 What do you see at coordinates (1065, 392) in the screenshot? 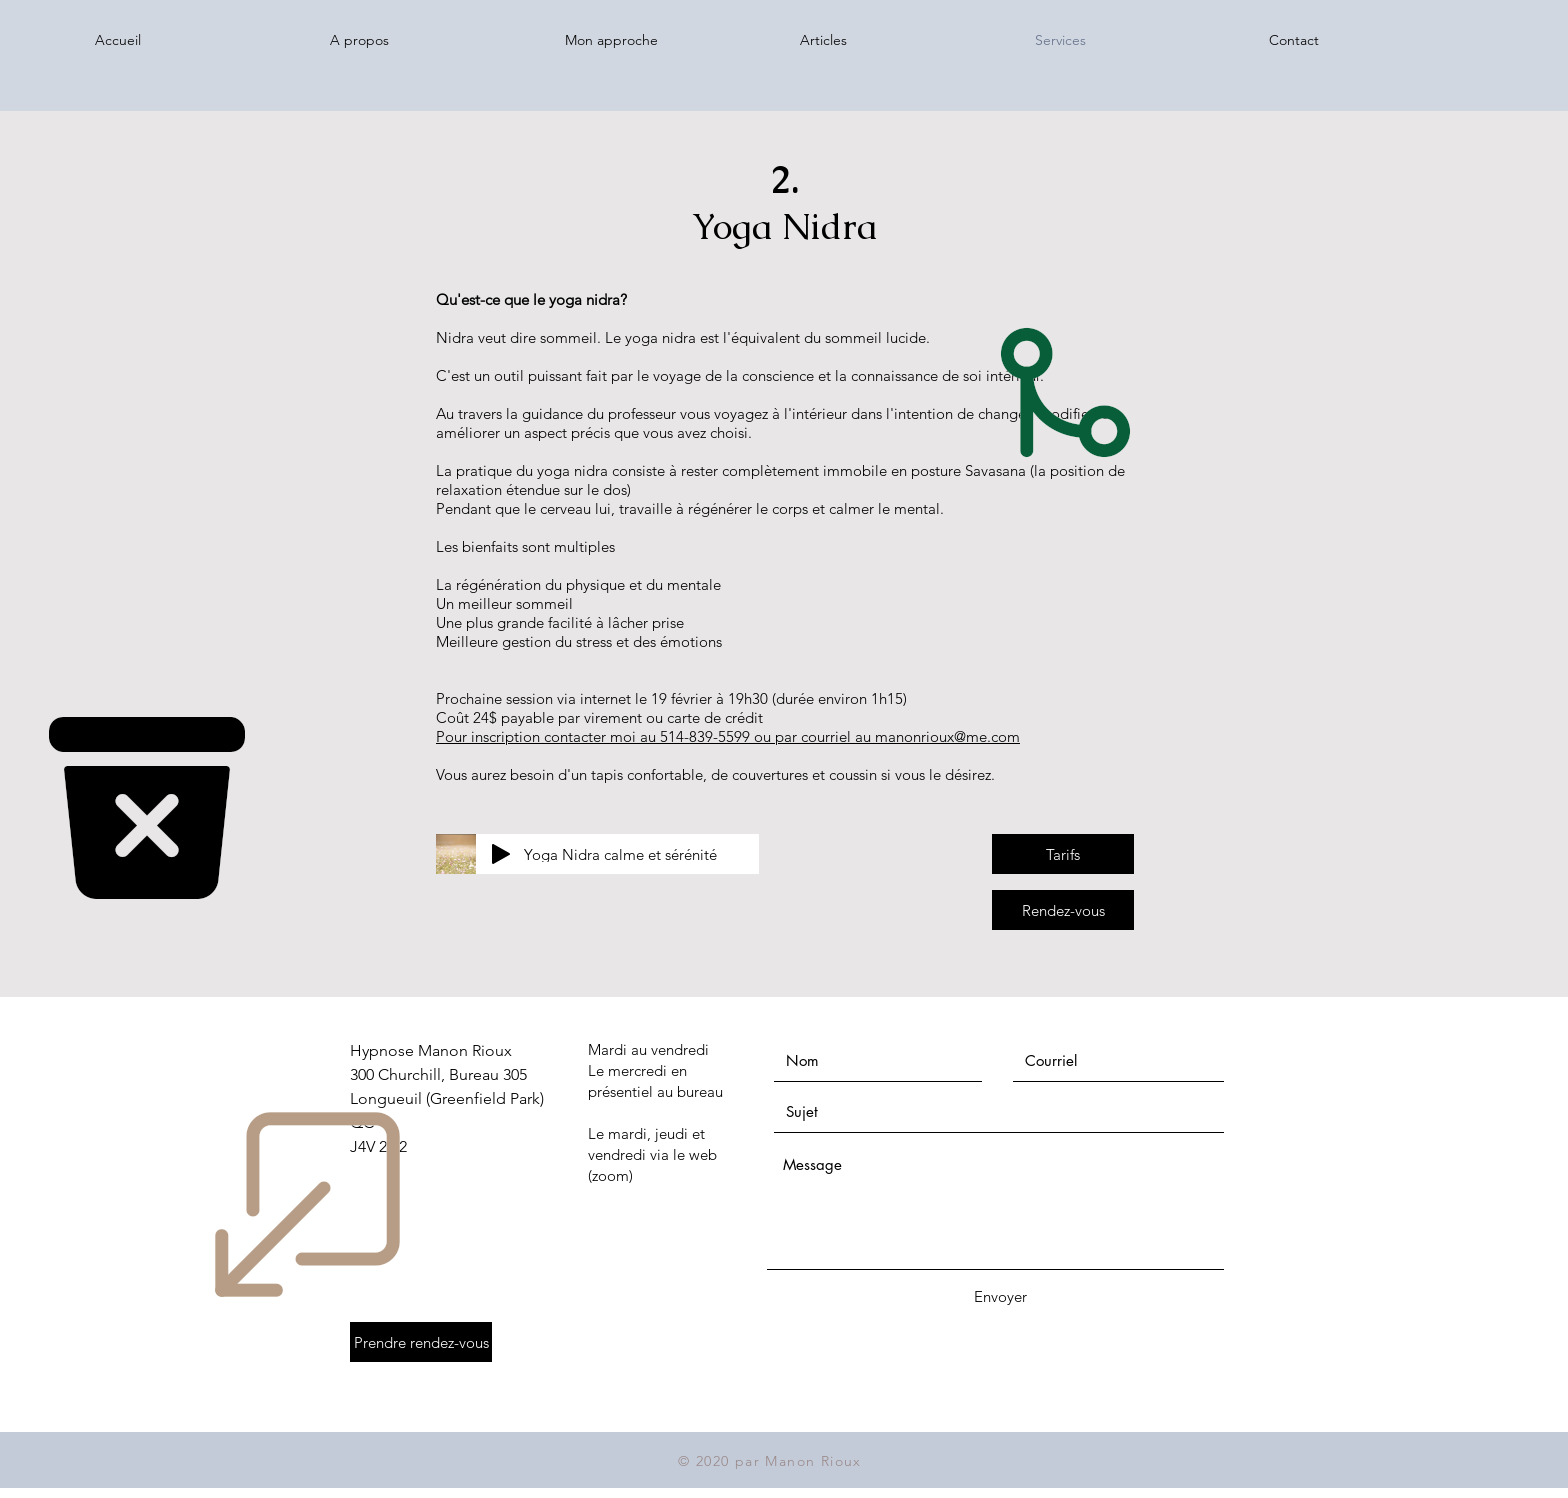
I see `merge branches in version control` at bounding box center [1065, 392].